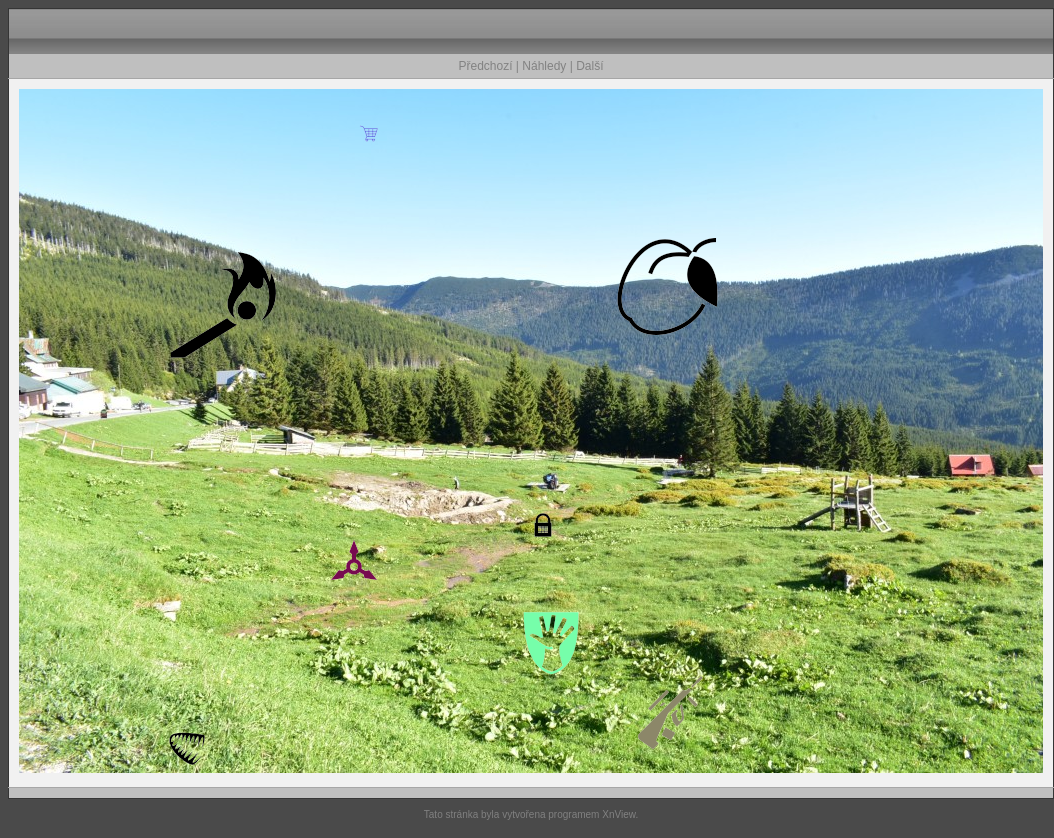  I want to click on indicates a blocked or restricted action, so click(550, 642).